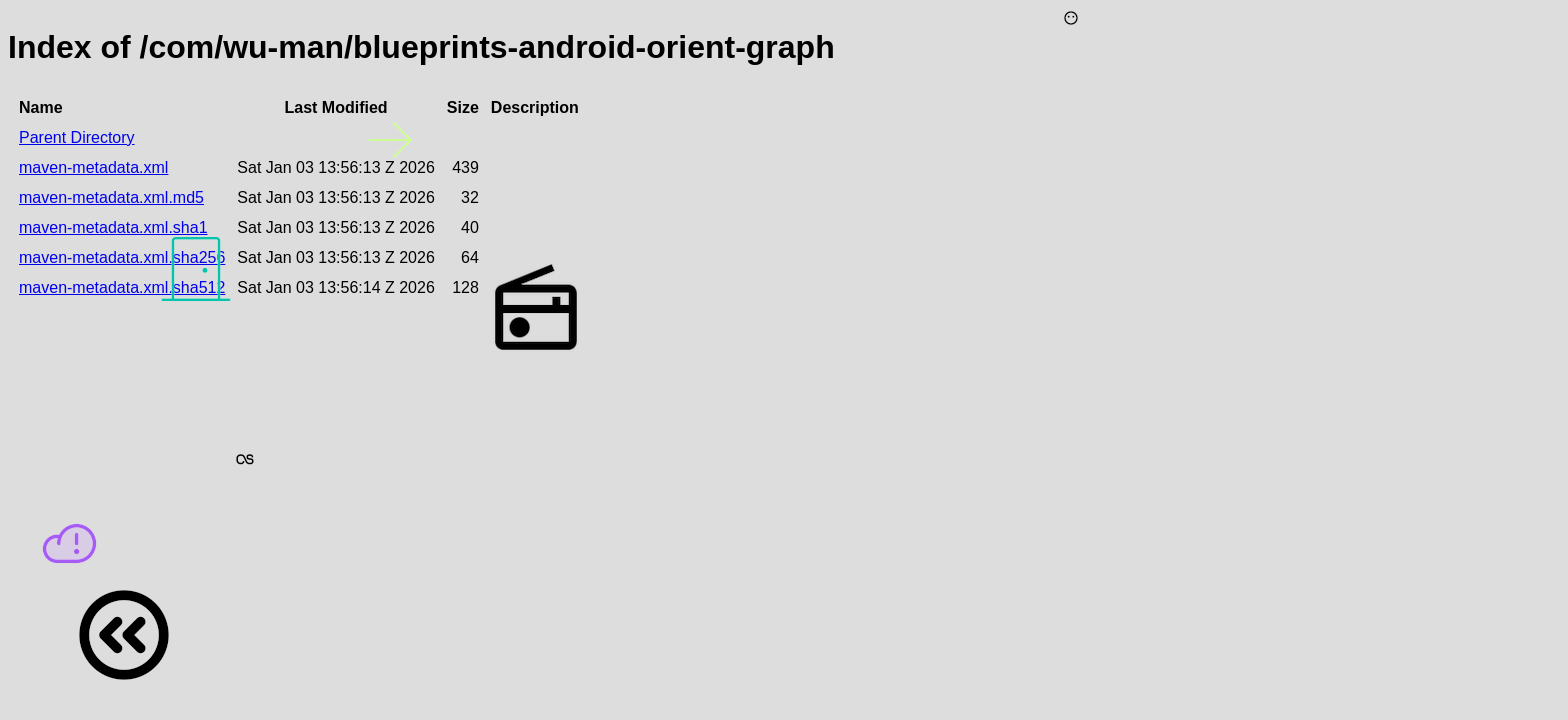 The height and width of the screenshot is (720, 1568). What do you see at coordinates (390, 140) in the screenshot?
I see `navigate to the next item or page` at bounding box center [390, 140].